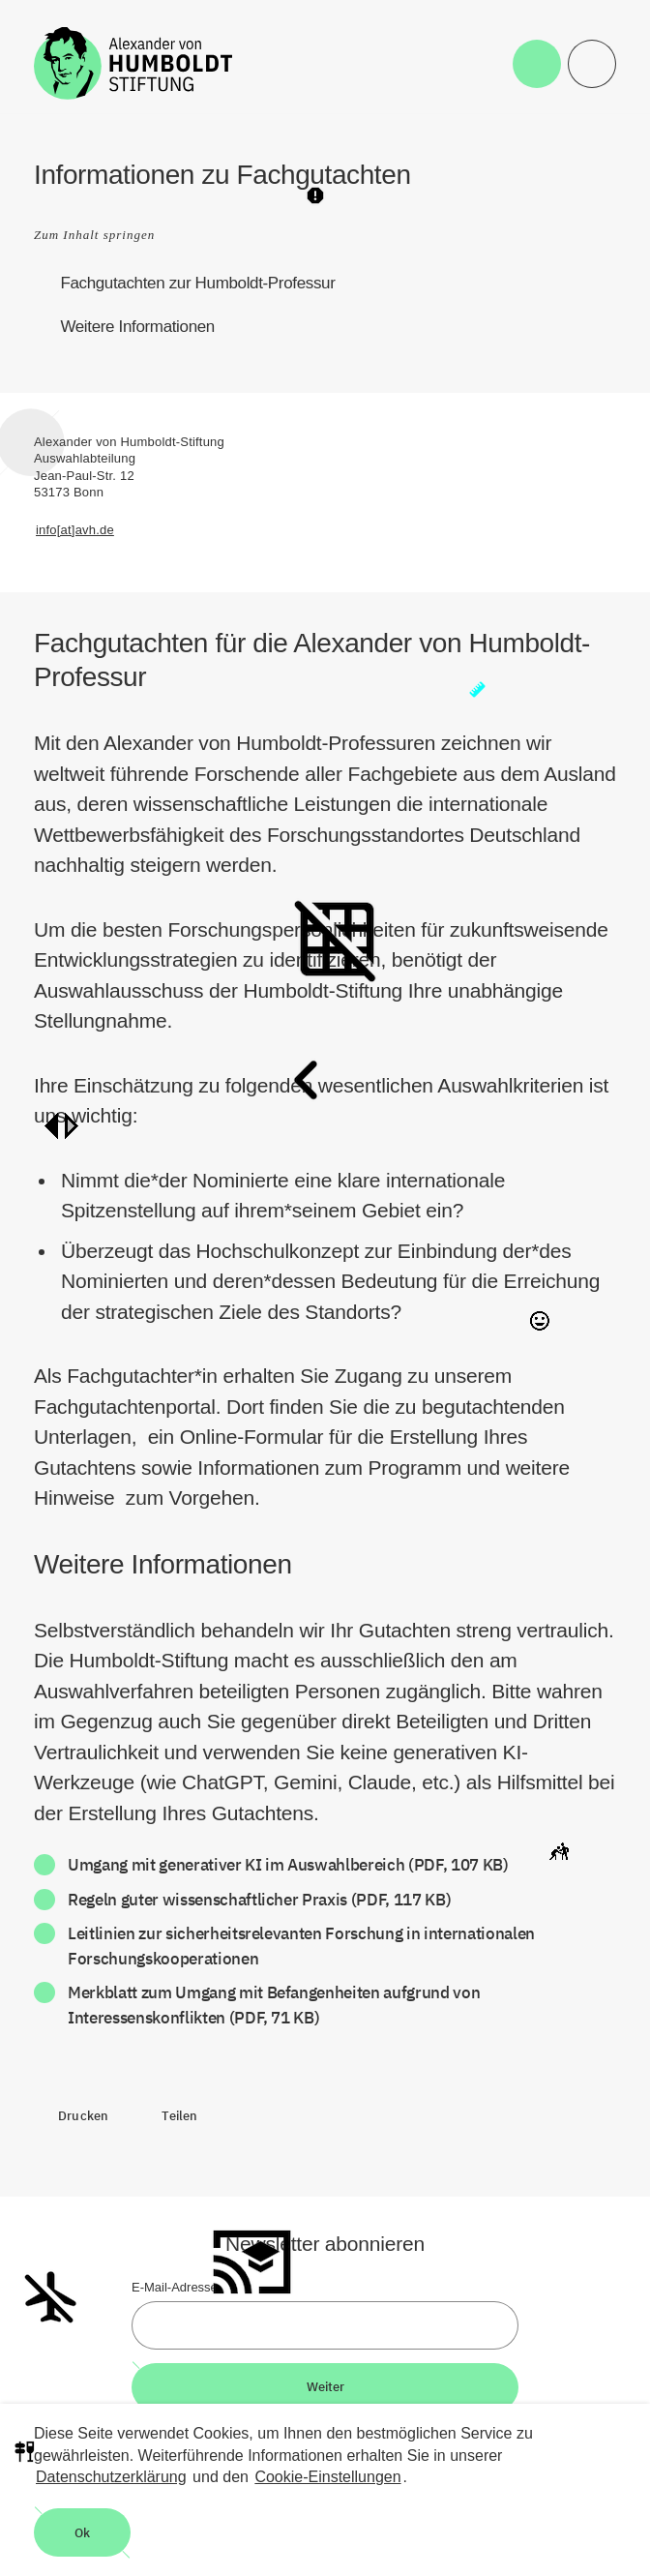 Image resolution: width=650 pixels, height=2576 pixels. I want to click on tag people in a photo, so click(540, 1321).